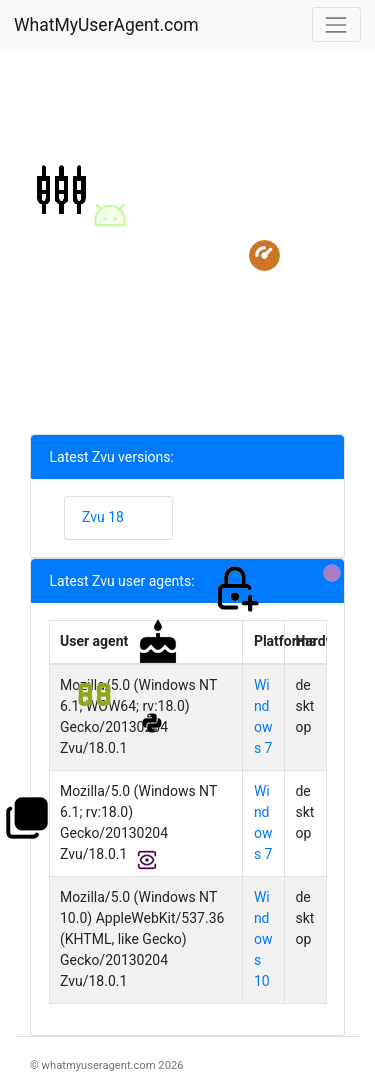 The image size is (375, 1089). I want to click on android operating system indicator, so click(110, 216).